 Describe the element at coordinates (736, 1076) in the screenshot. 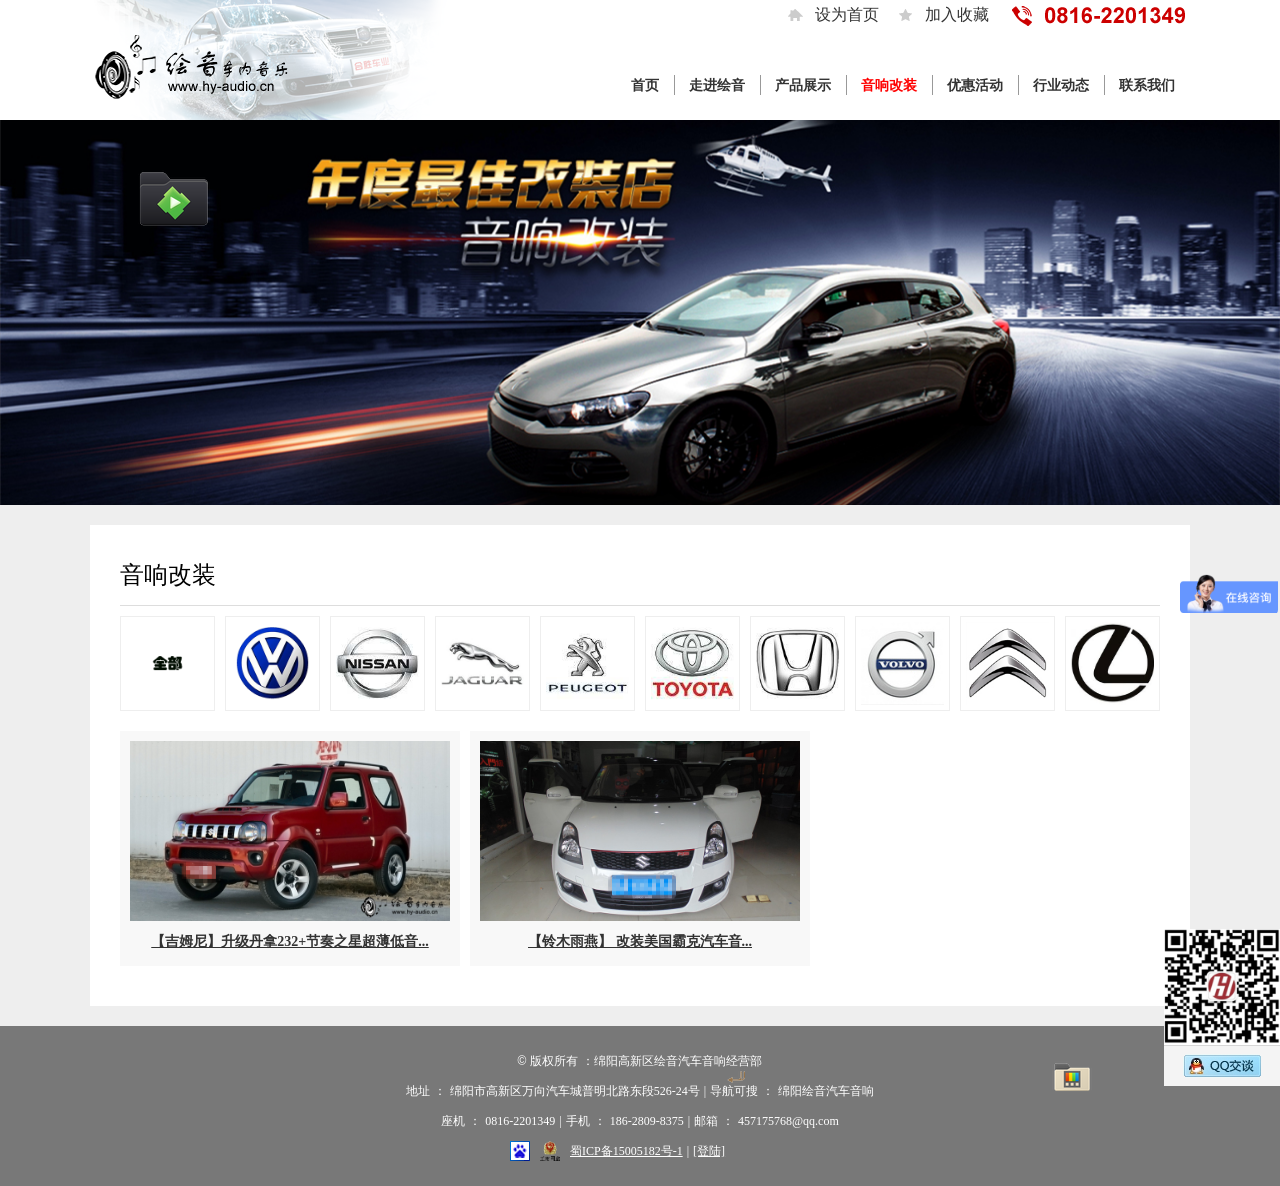

I see `reply to all recipients in an email thread` at that location.